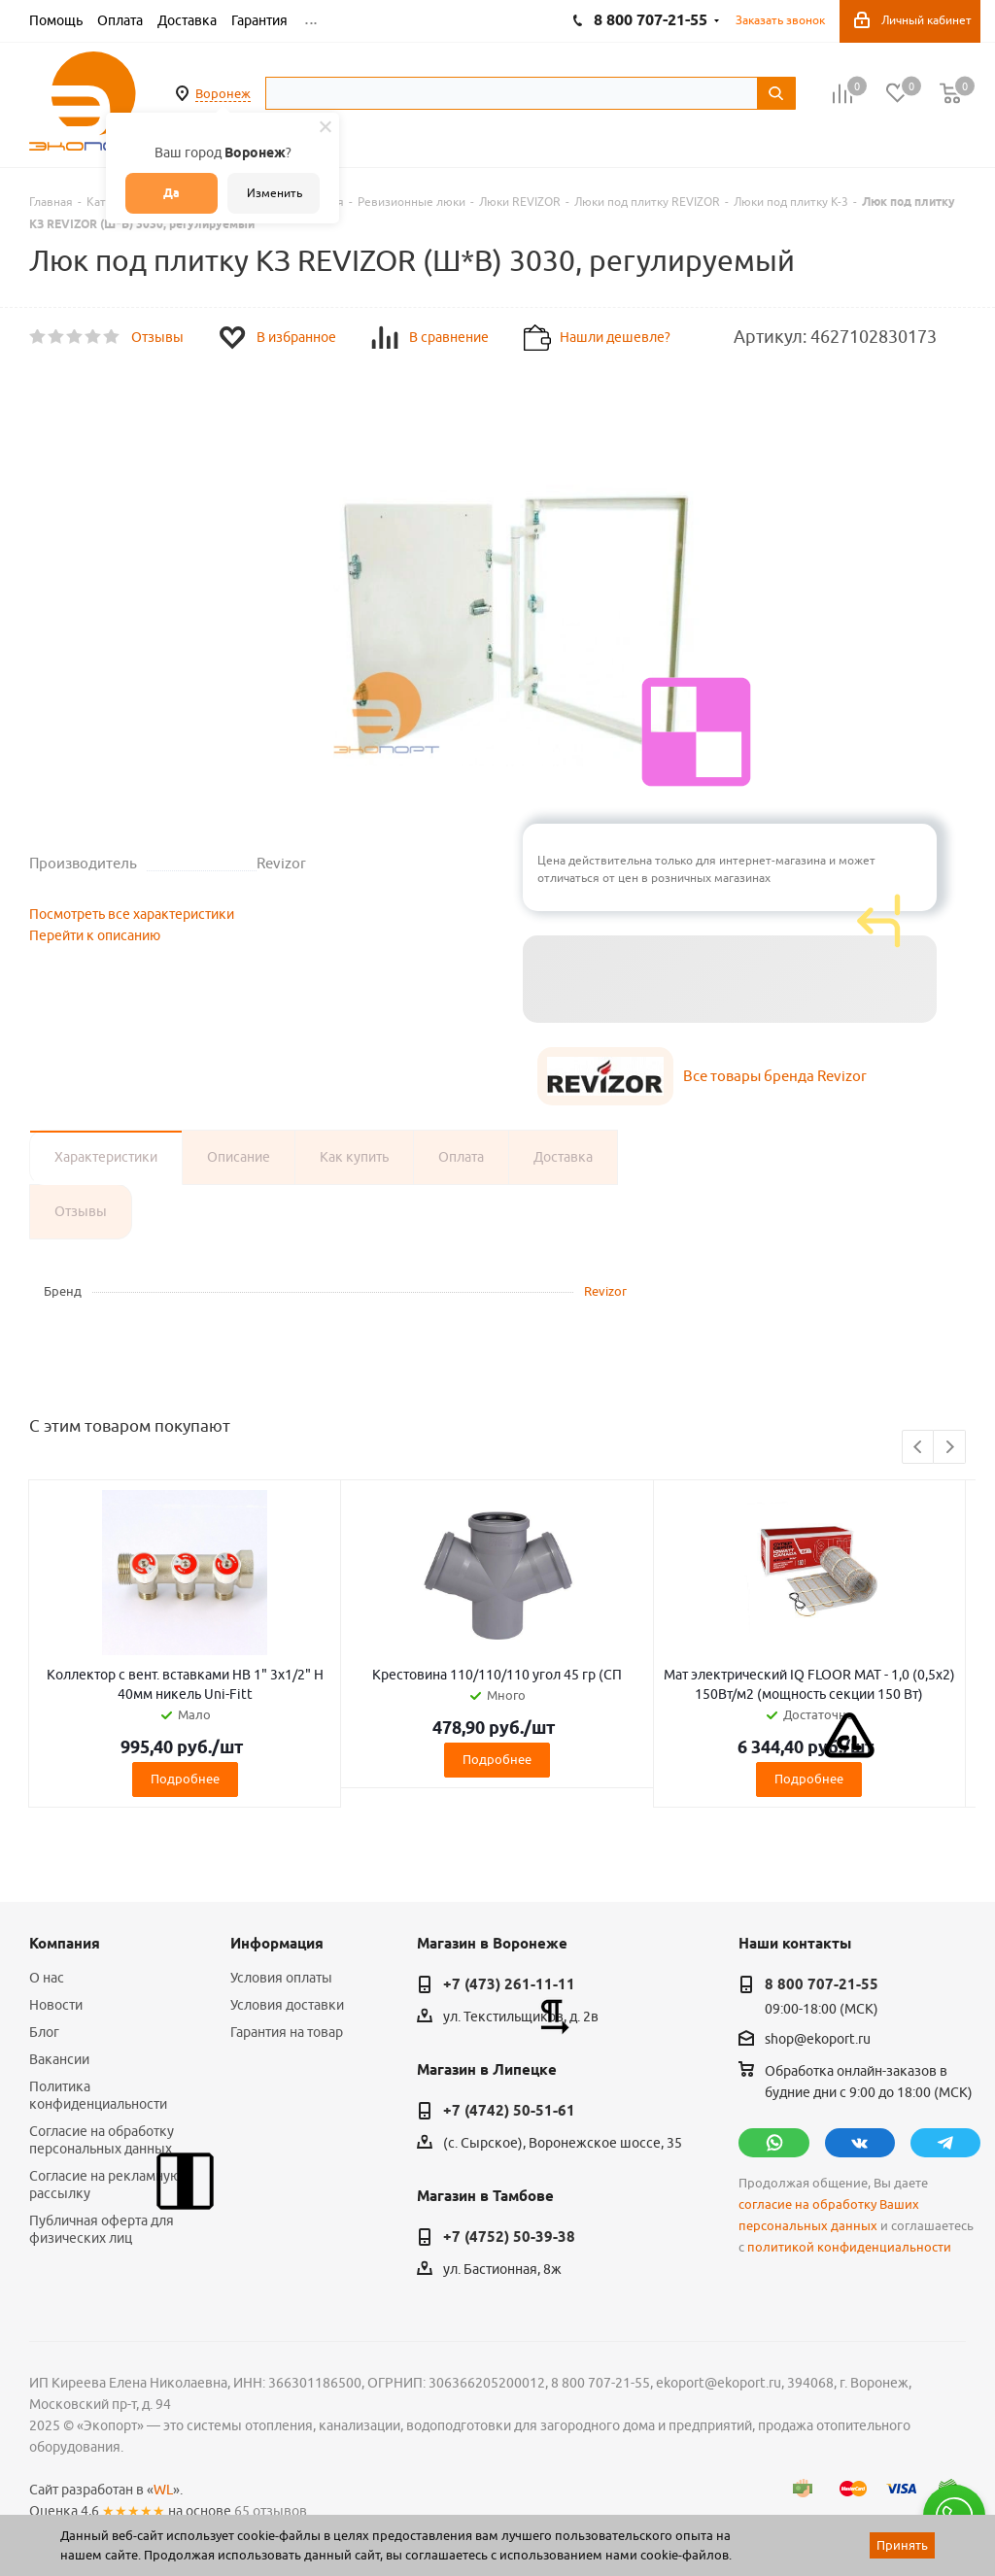  What do you see at coordinates (696, 731) in the screenshot?
I see `indicates transparency in image editing software` at bounding box center [696, 731].